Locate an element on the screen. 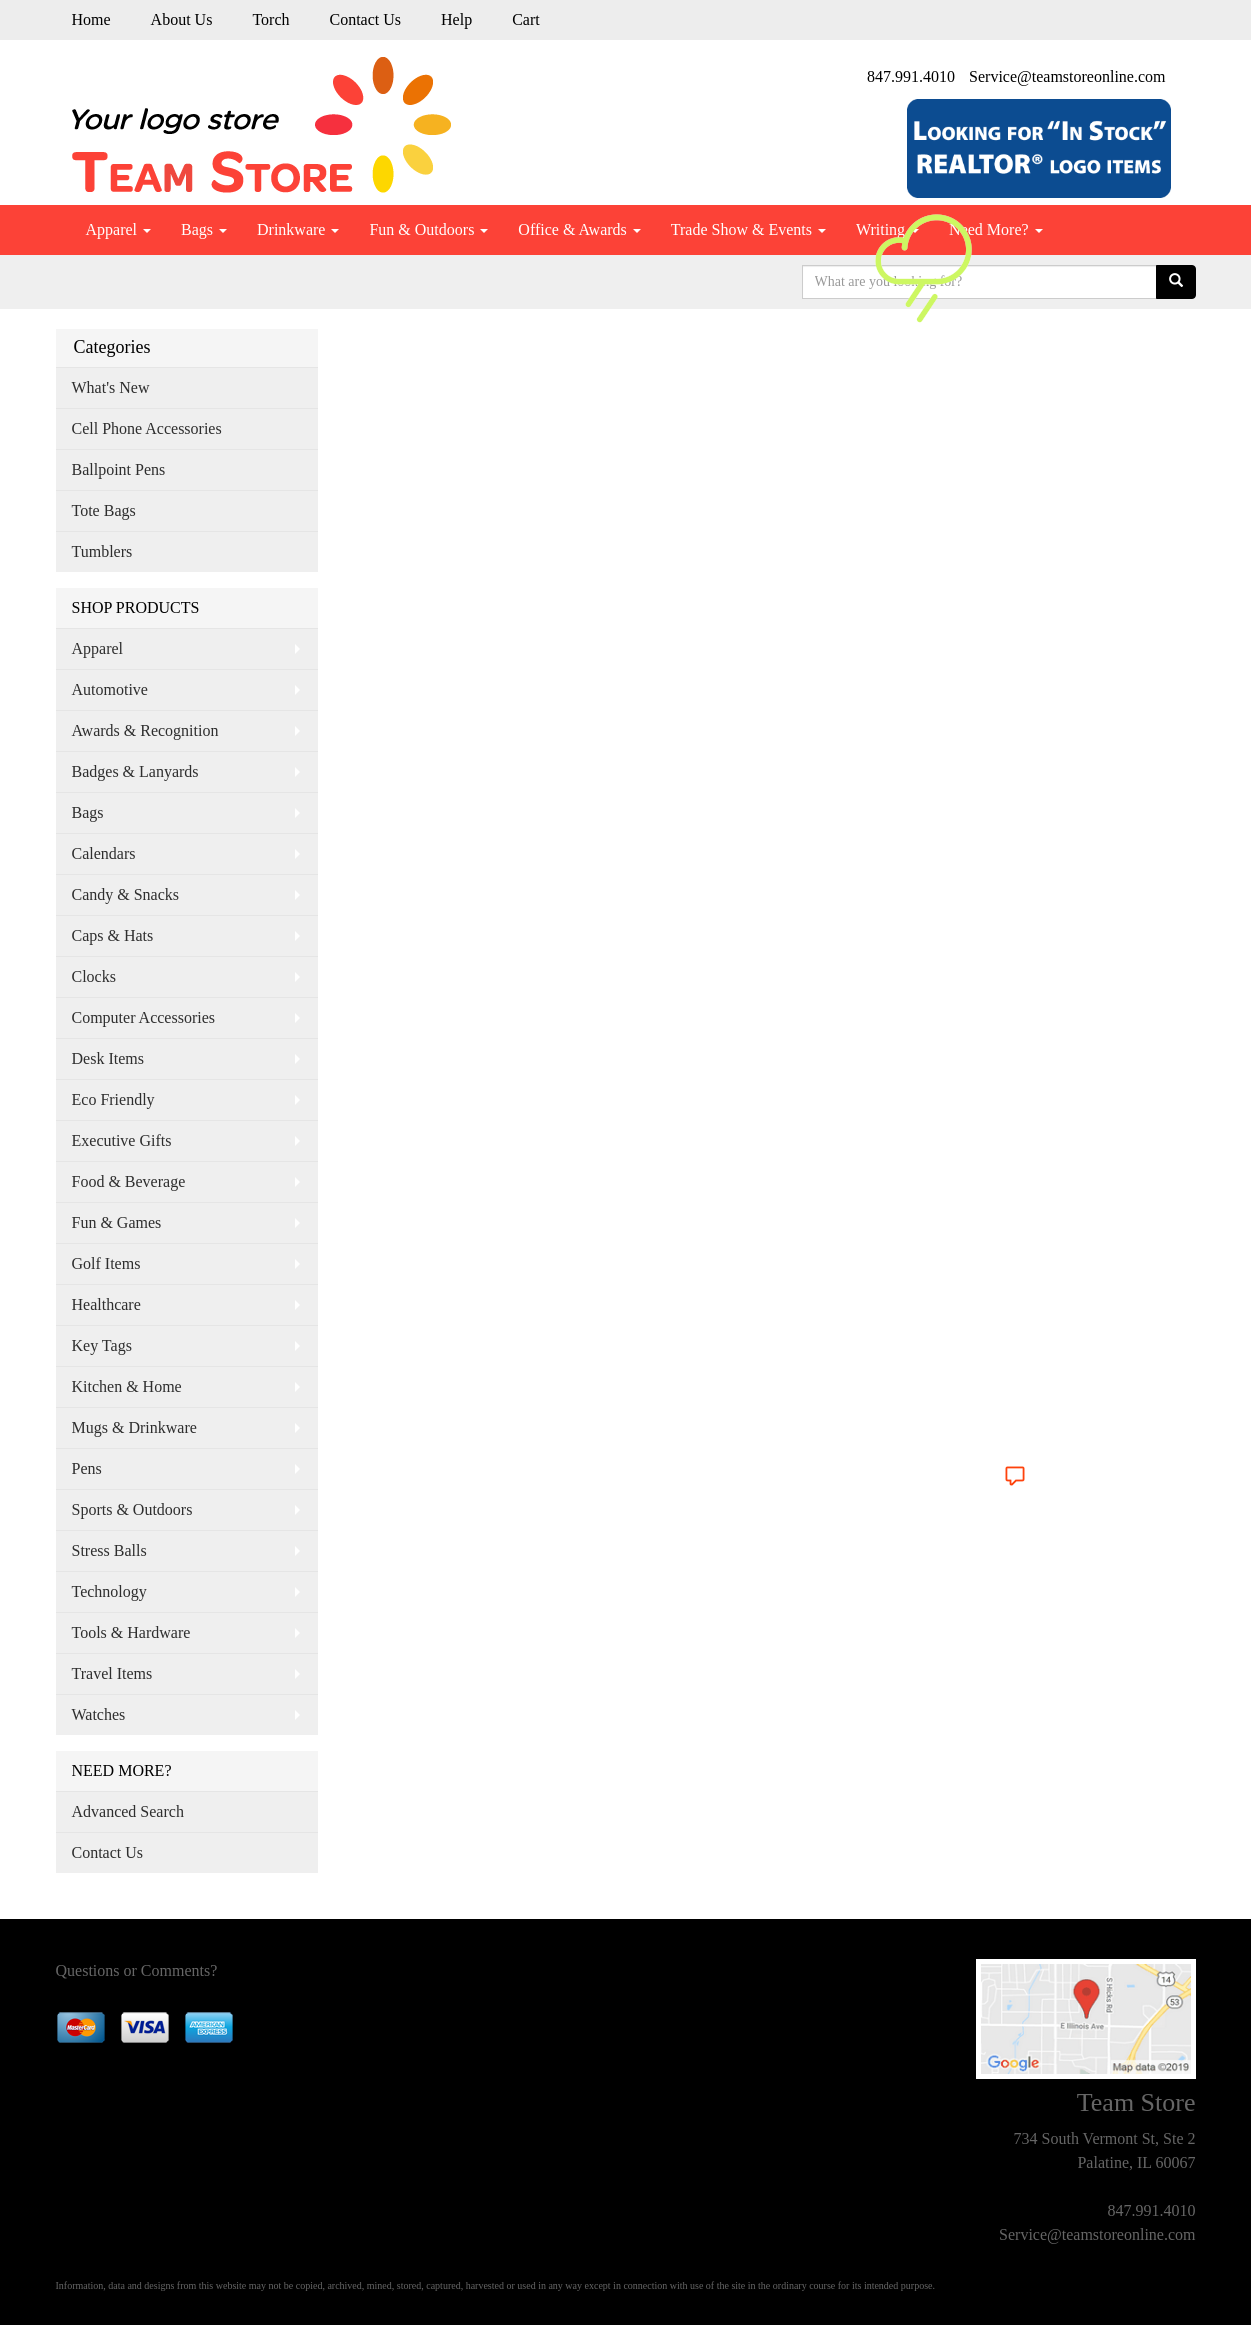  open comments section is located at coordinates (1015, 1476).